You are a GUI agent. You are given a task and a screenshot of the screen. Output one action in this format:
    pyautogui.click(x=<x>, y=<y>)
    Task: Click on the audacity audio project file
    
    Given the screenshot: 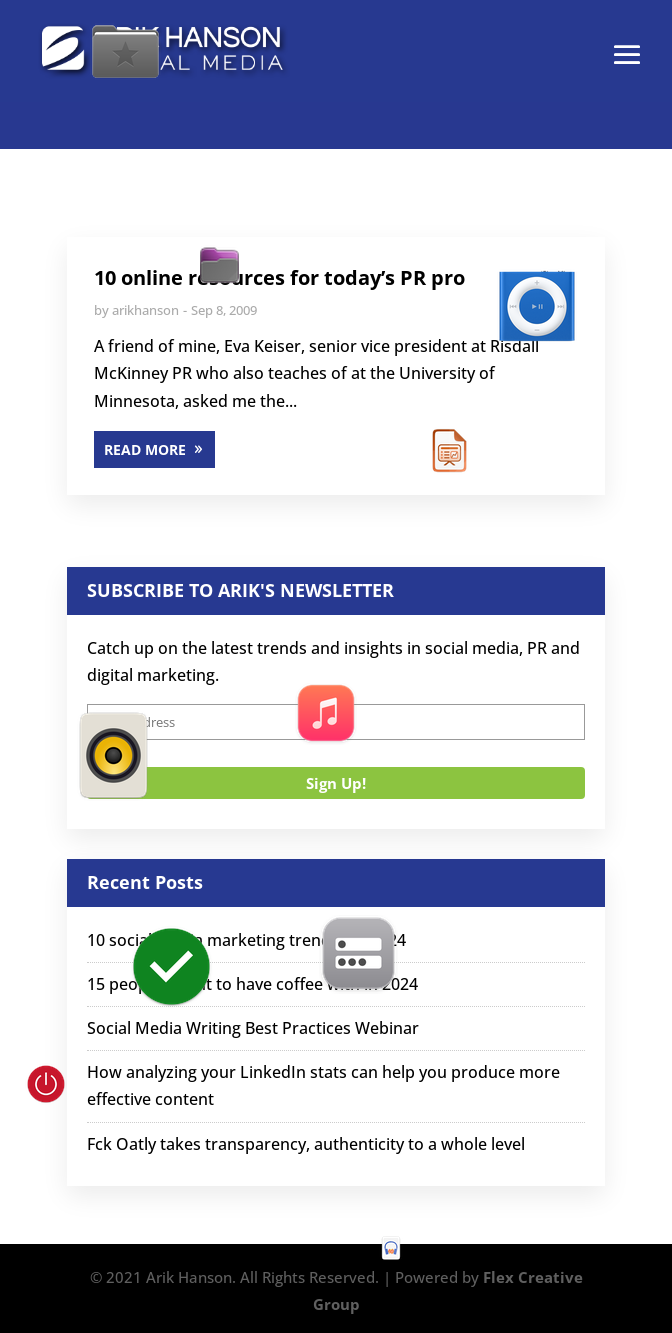 What is the action you would take?
    pyautogui.click(x=391, y=1248)
    